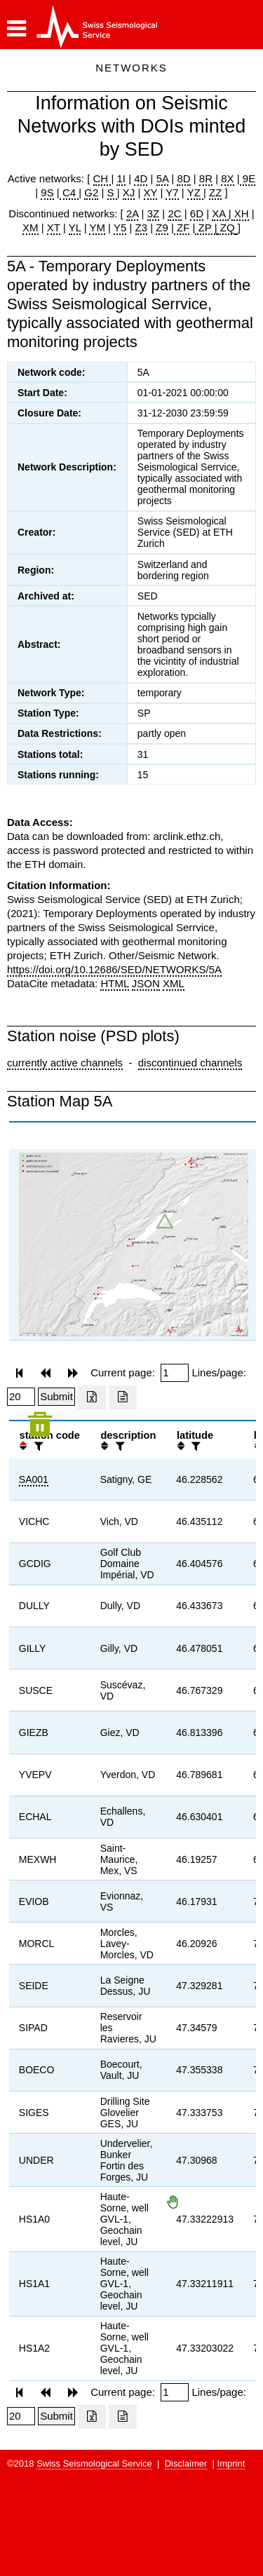 The width and height of the screenshot is (263, 2576). Describe the element at coordinates (40, 1424) in the screenshot. I see `delete selected item` at that location.